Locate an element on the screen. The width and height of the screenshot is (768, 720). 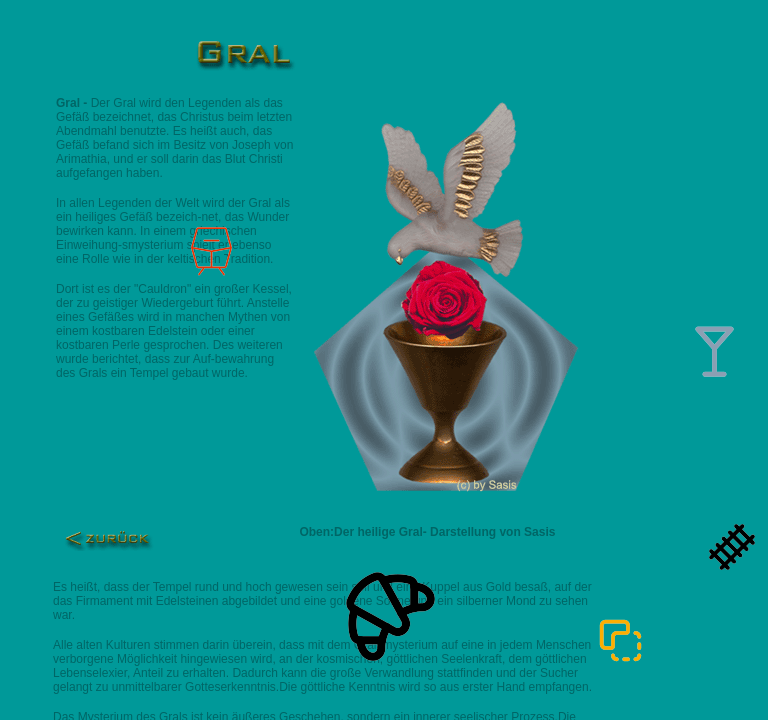
subtract or remove a selected shape is located at coordinates (620, 640).